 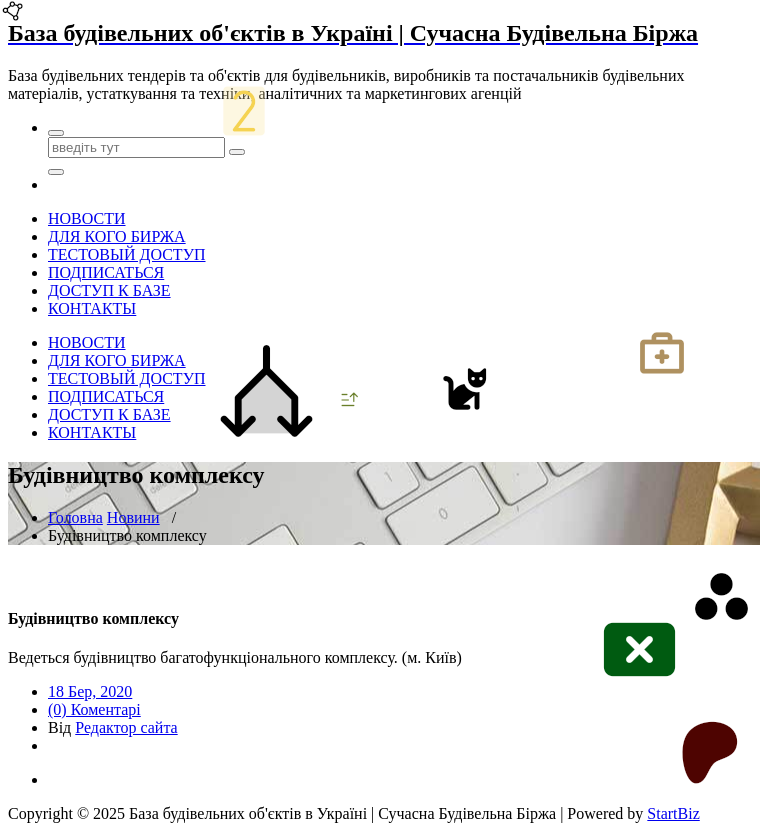 I want to click on access first aid or medical help resources, so click(x=662, y=355).